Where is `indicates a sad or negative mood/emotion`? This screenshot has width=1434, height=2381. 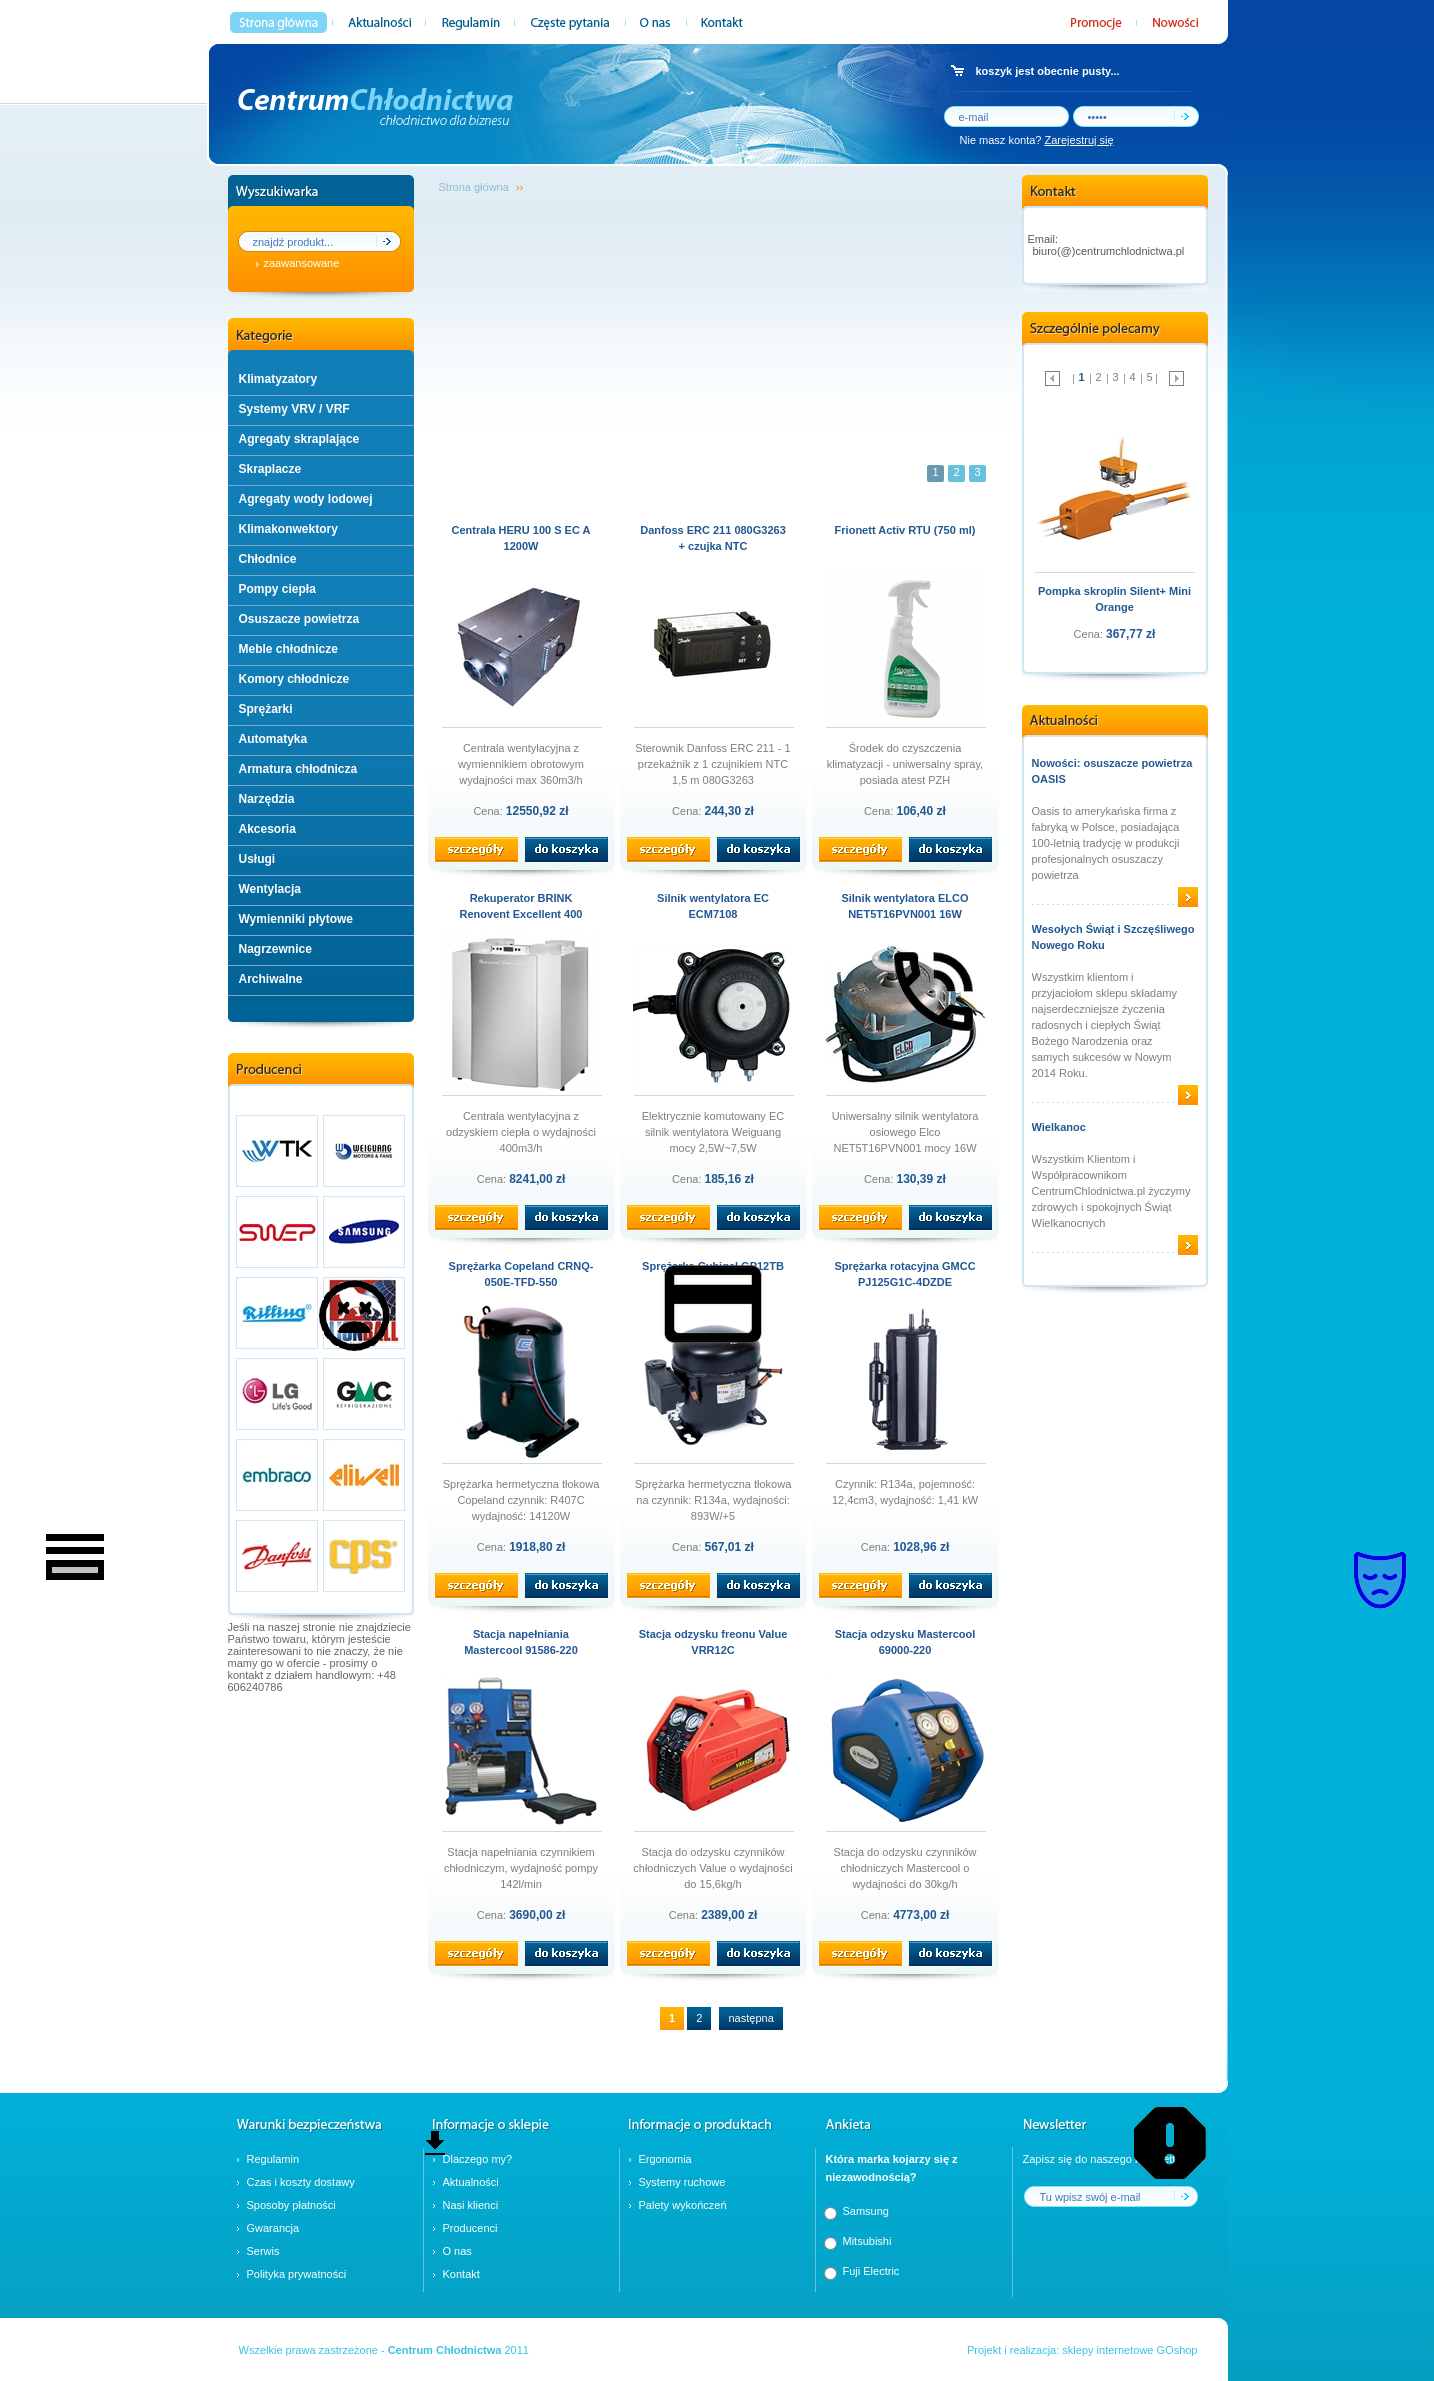
indicates a sad or negative mood/emotion is located at coordinates (1380, 1578).